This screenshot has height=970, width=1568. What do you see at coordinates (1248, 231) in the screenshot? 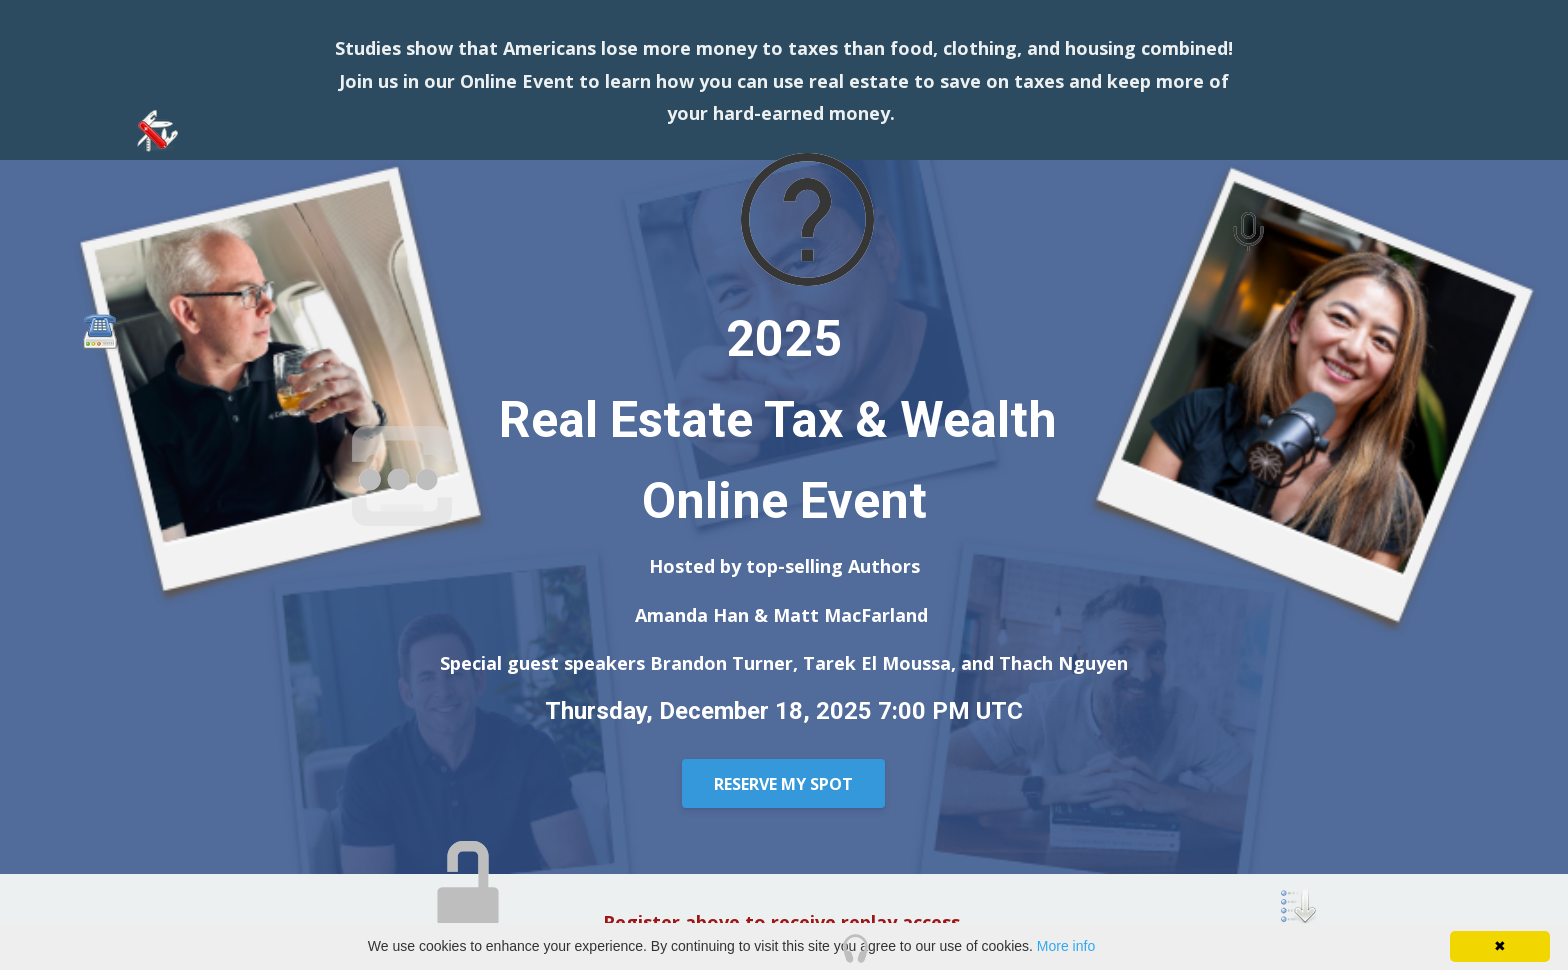
I see `access microphone settings` at bounding box center [1248, 231].